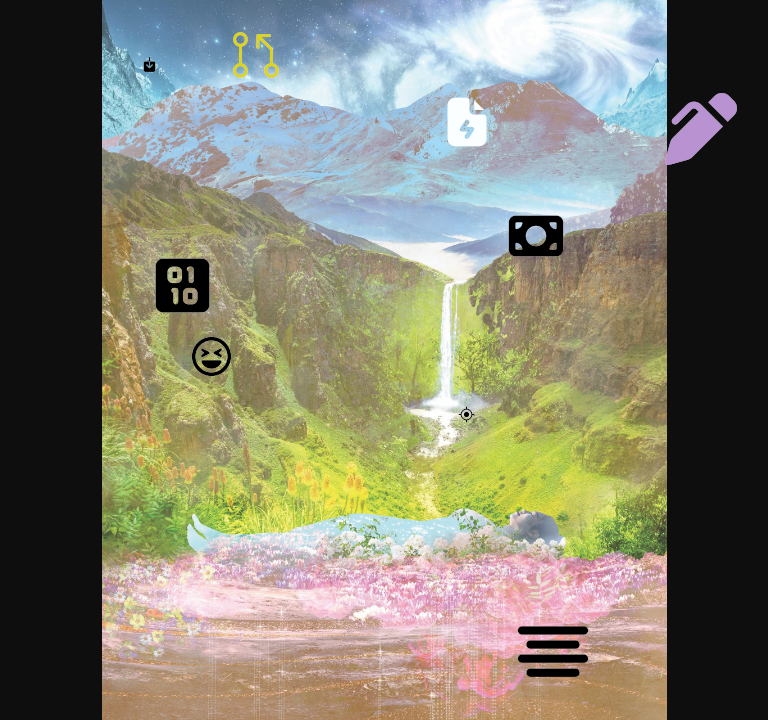  Describe the element at coordinates (149, 64) in the screenshot. I see `download a file or content` at that location.